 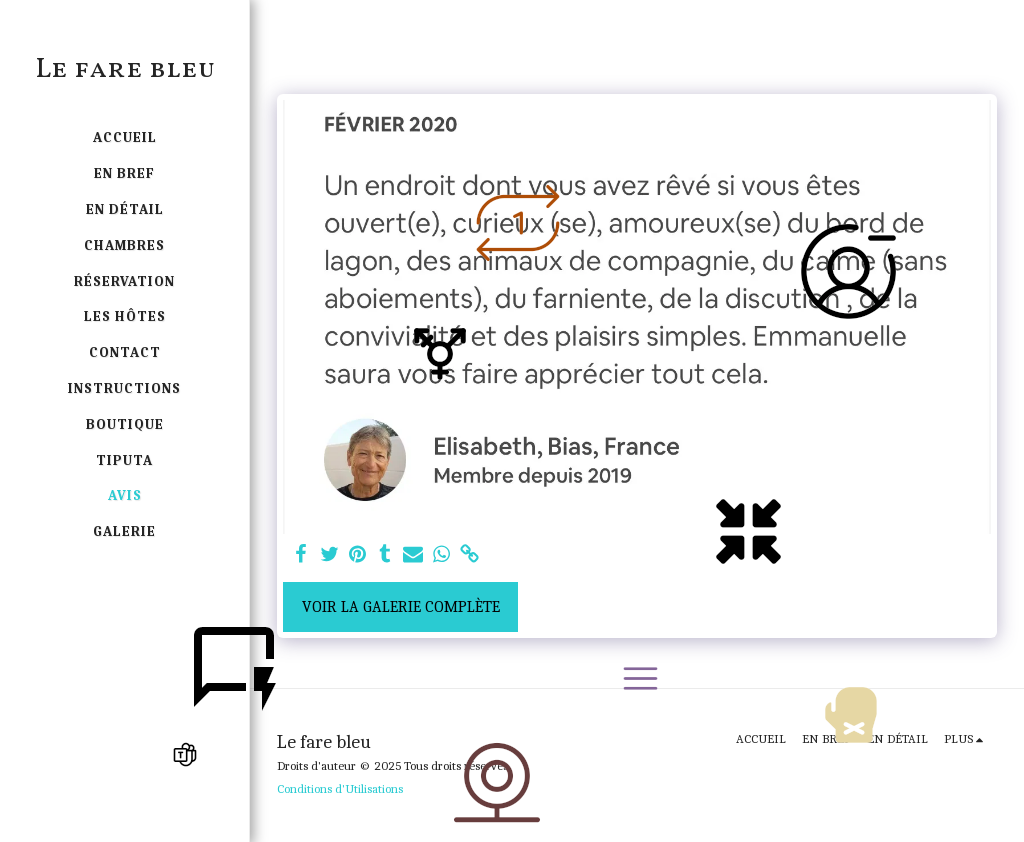 What do you see at coordinates (234, 667) in the screenshot?
I see `send a quick reply to a message` at bounding box center [234, 667].